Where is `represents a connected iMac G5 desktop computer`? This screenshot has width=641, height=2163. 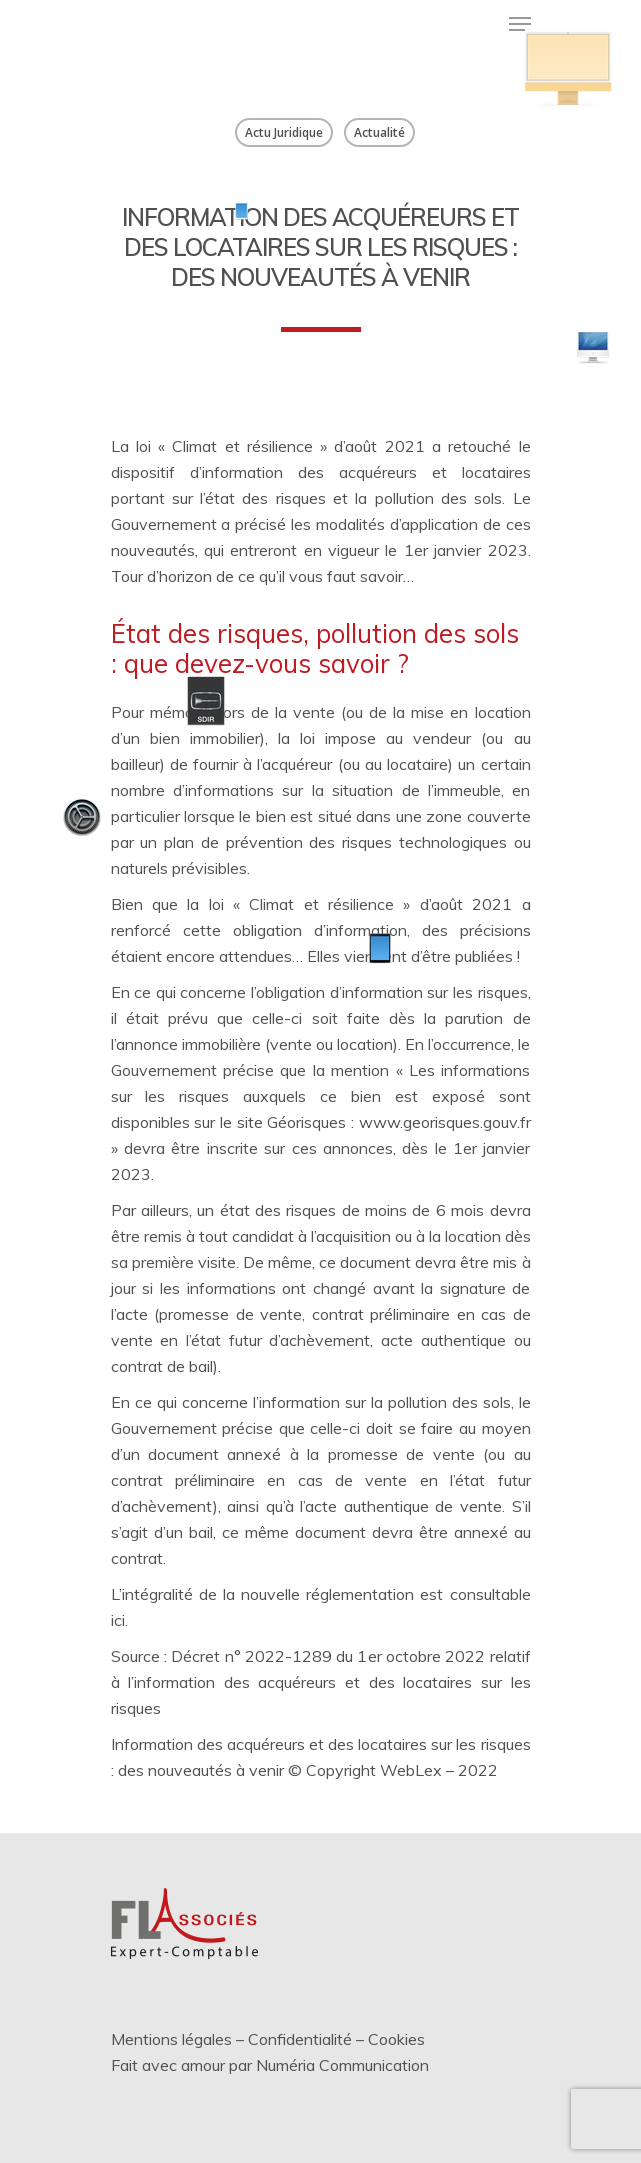 represents a connected iMac G5 desktop computer is located at coordinates (593, 344).